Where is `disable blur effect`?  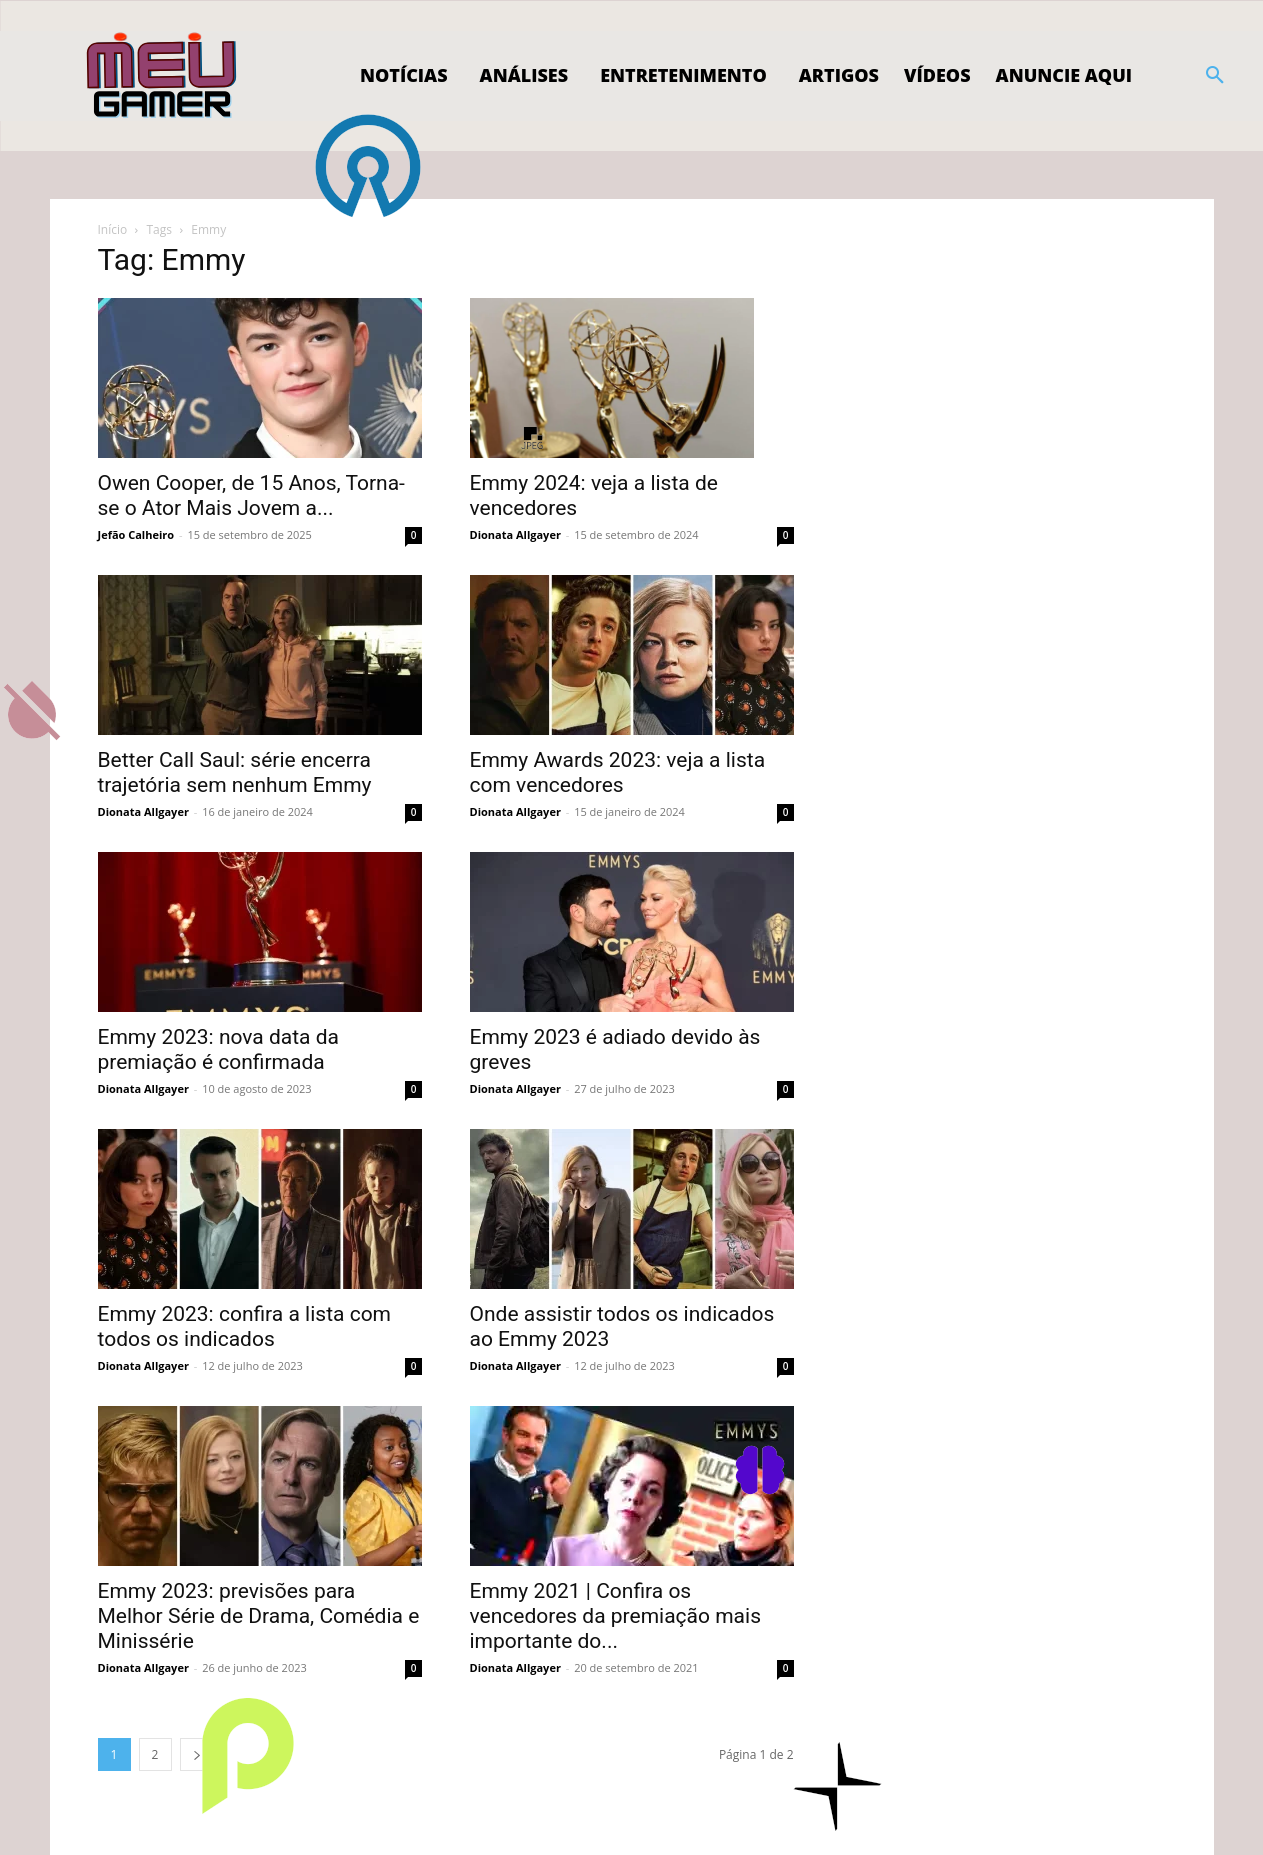
disable blur effect is located at coordinates (32, 712).